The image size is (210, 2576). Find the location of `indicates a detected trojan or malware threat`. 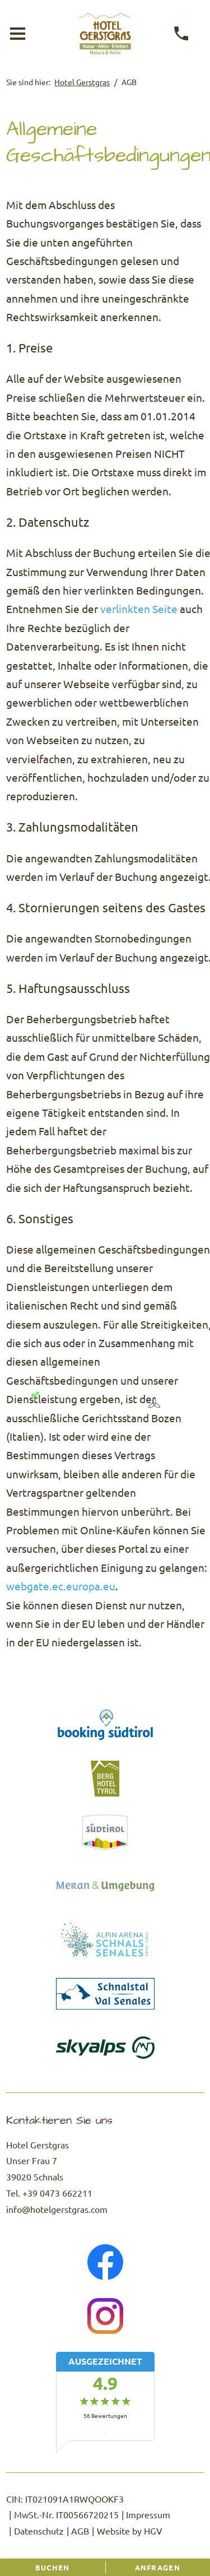

indicates a detected trojan or malware threat is located at coordinates (35, 1395).